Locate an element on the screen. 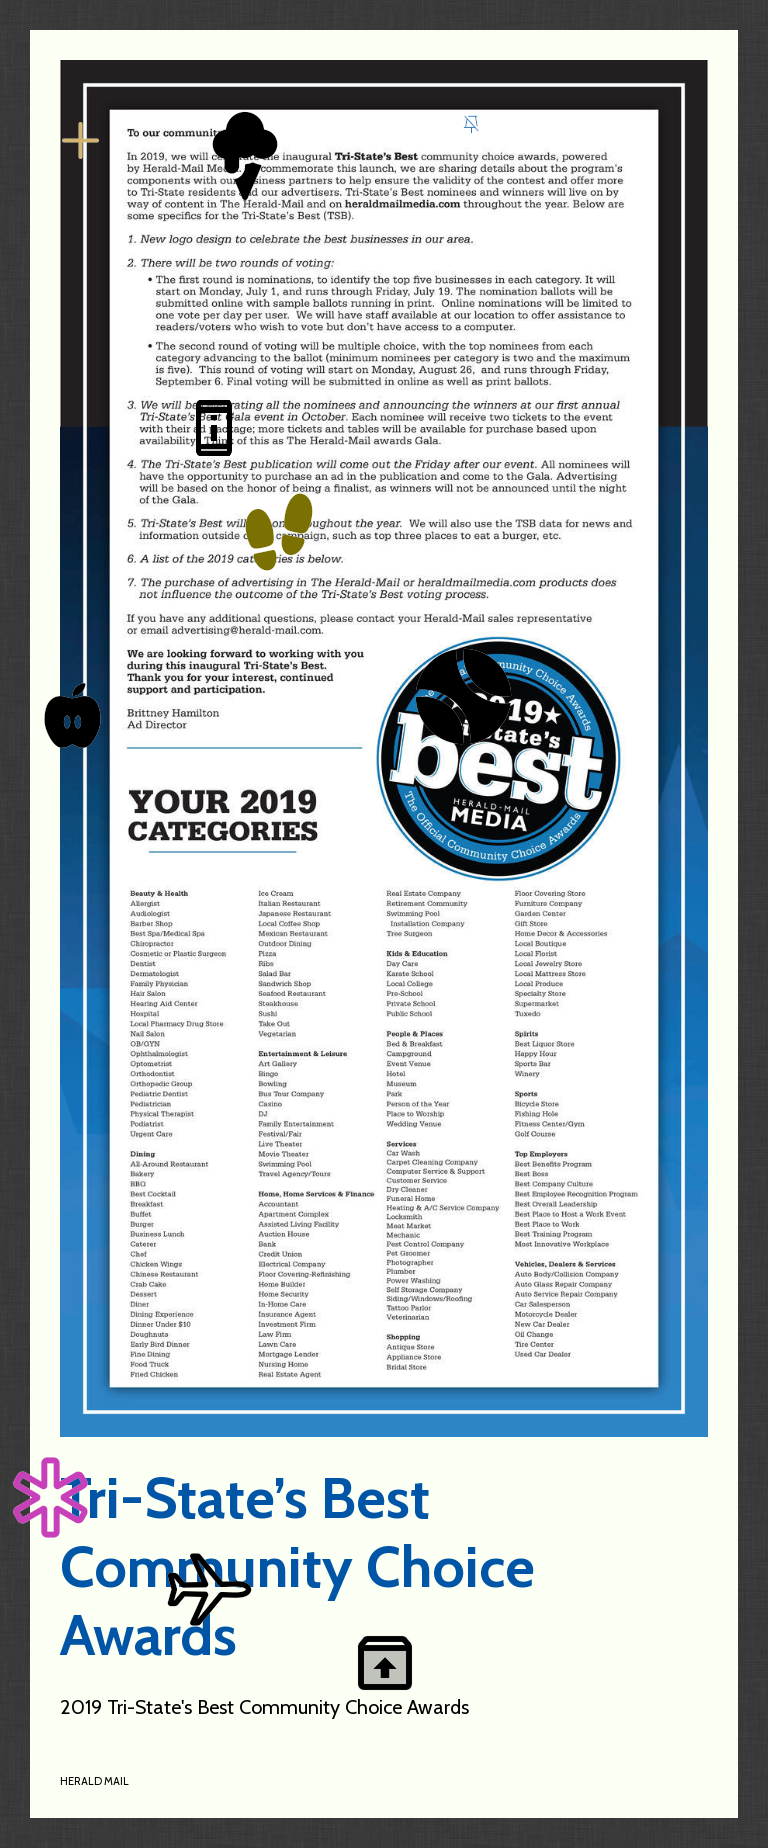  browse desserts or sweet treats is located at coordinates (245, 156).